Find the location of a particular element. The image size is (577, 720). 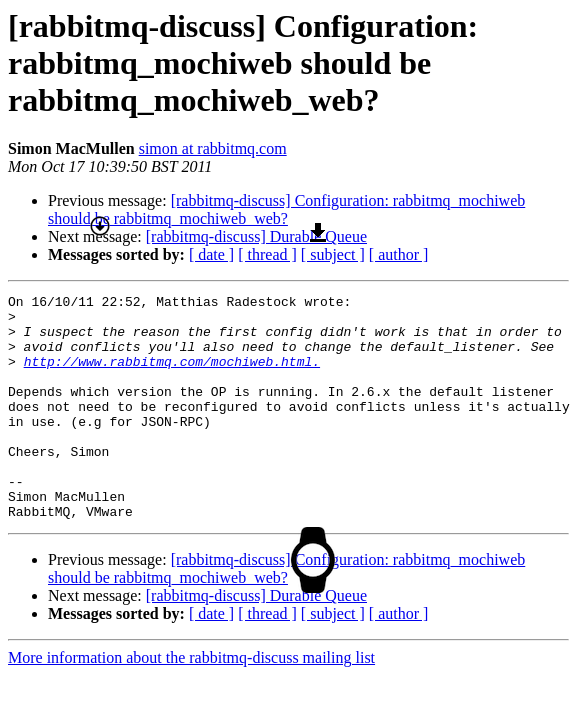

access smartwatch settings or pairing is located at coordinates (313, 560).